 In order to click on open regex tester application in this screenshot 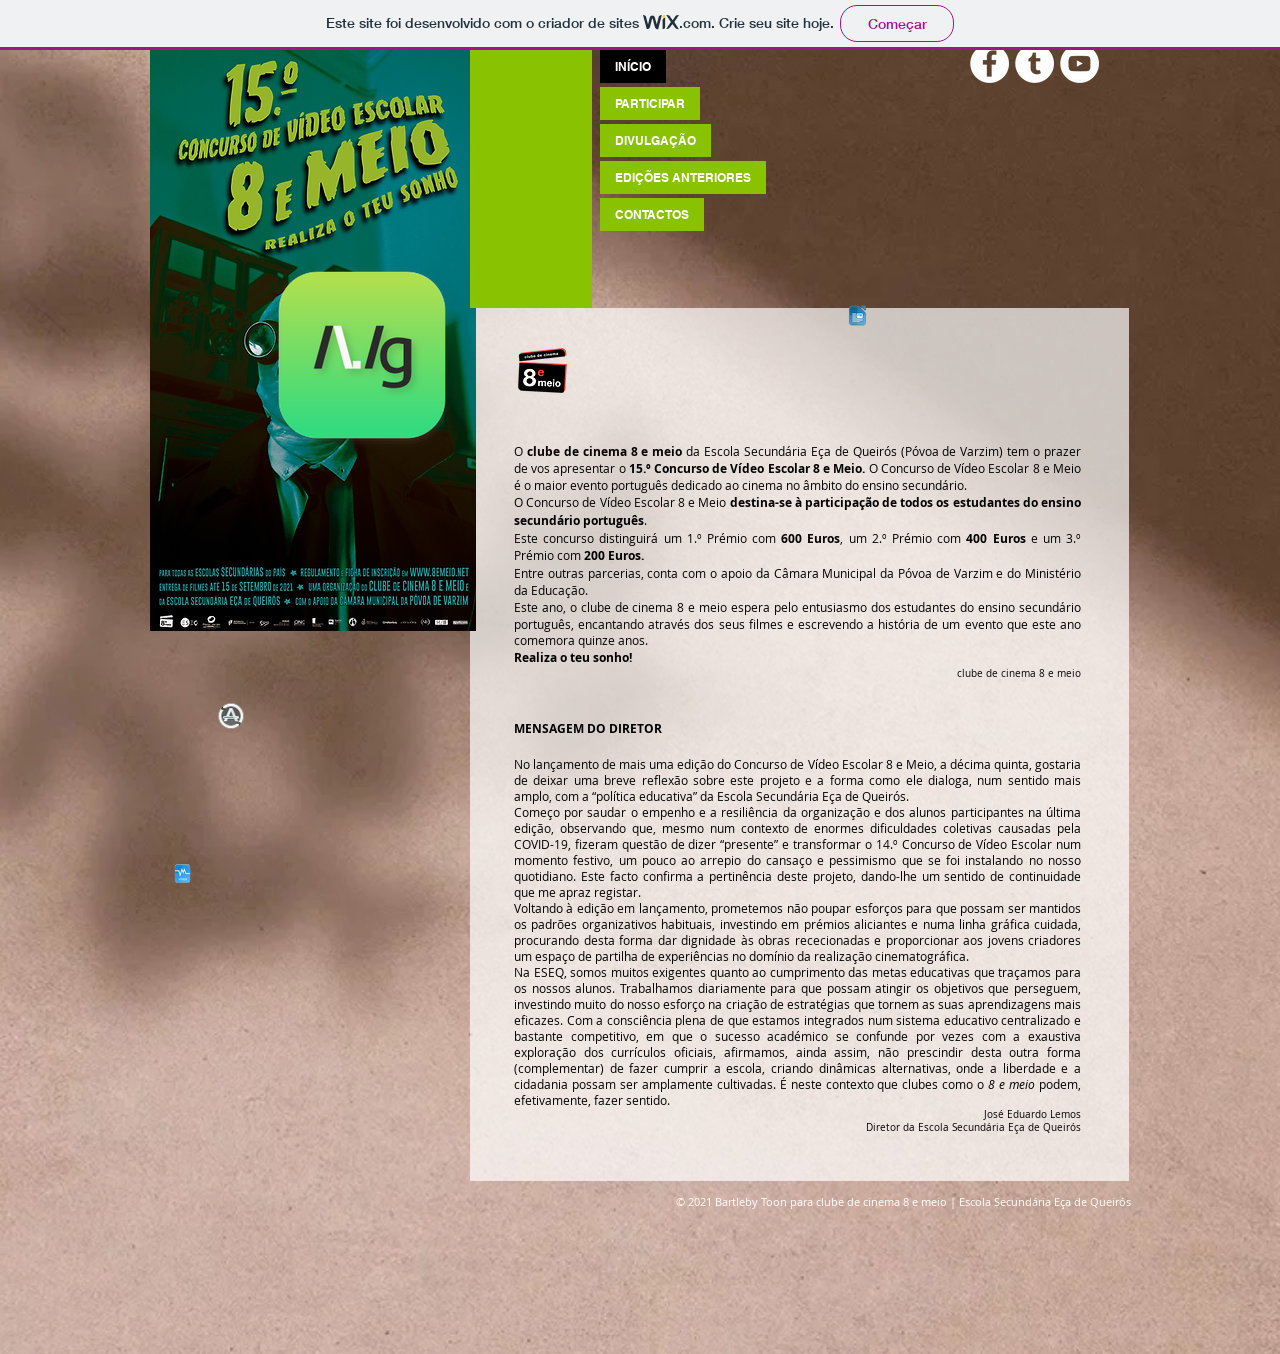, I will do `click(362, 355)`.